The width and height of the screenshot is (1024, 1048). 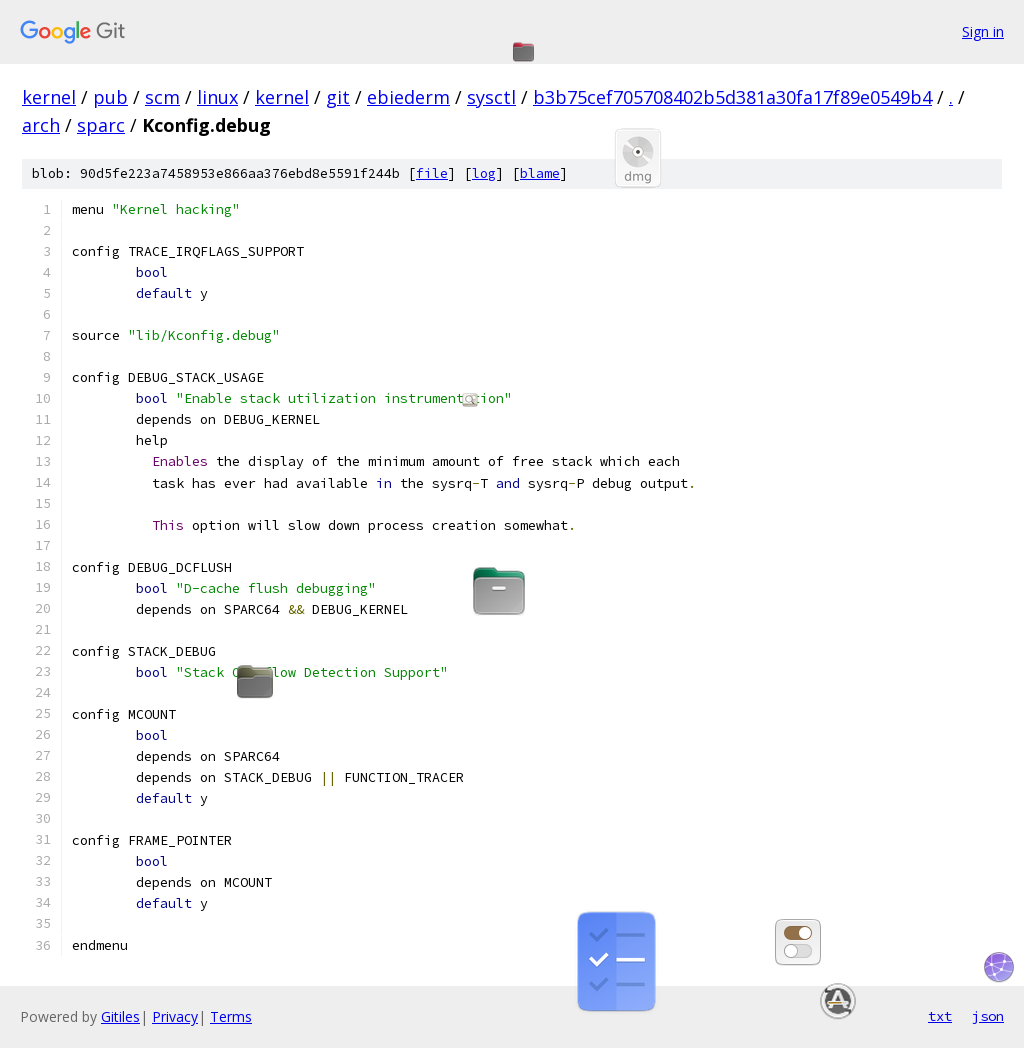 I want to click on open folder to view contents, so click(x=523, y=51).